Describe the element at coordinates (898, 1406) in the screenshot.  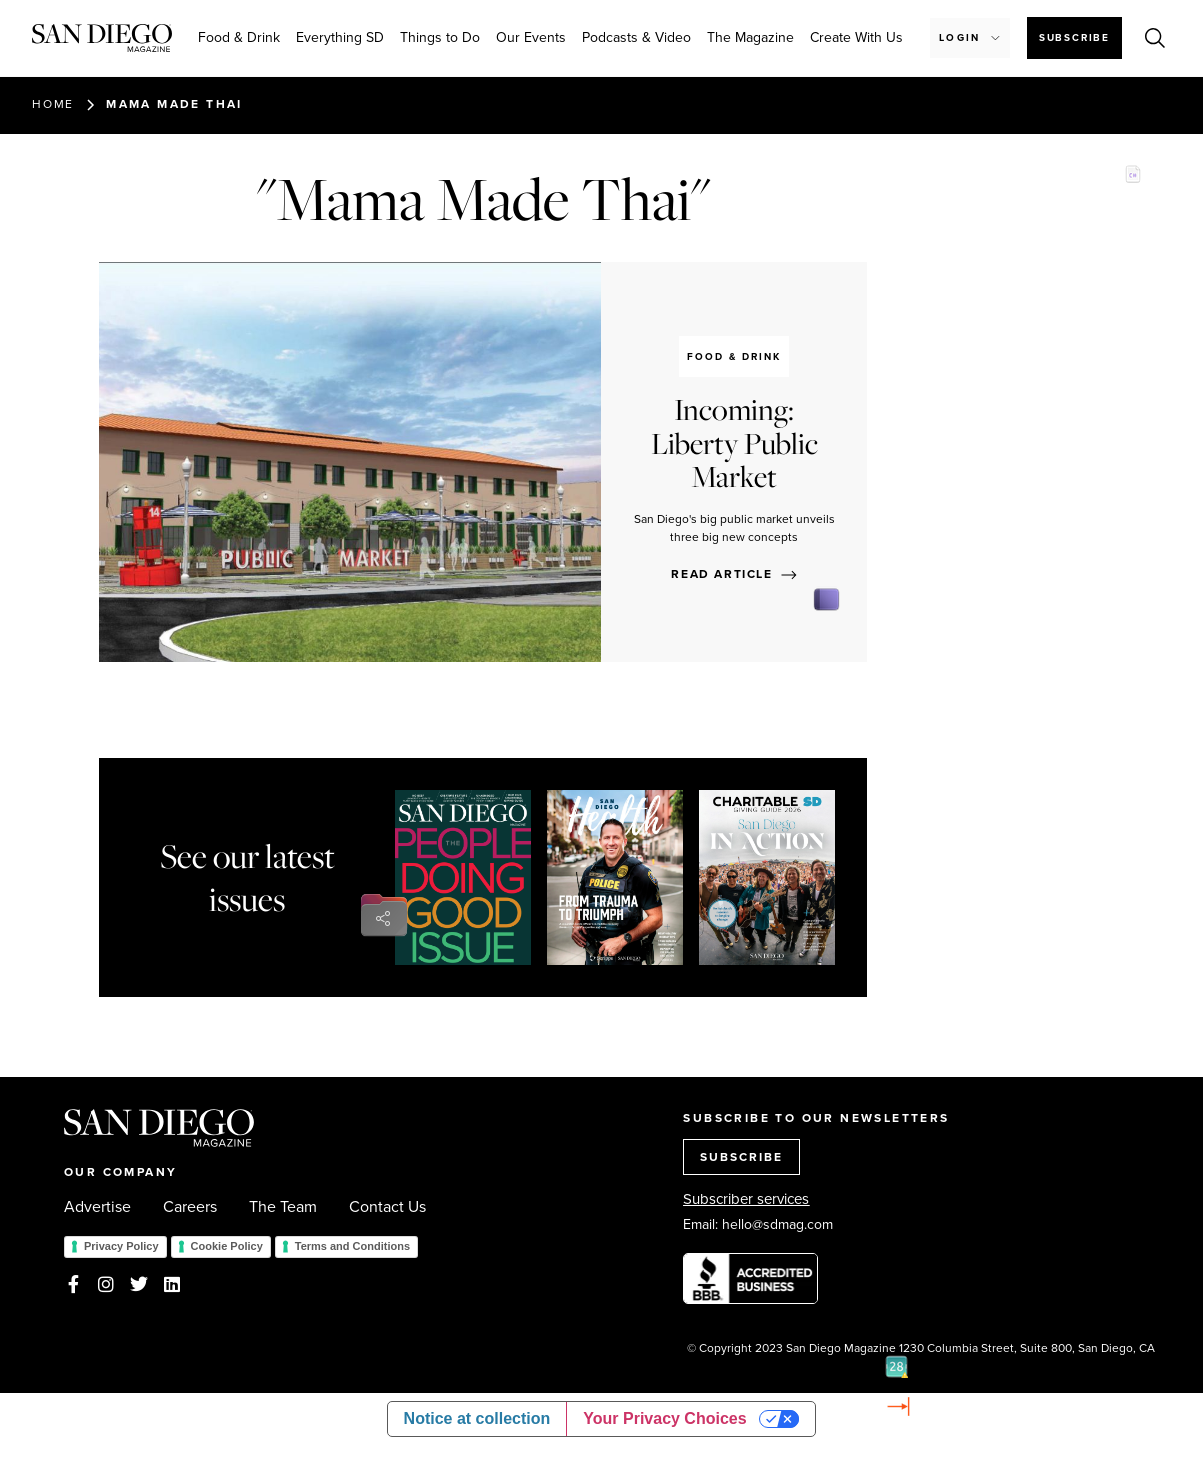
I see `go to the last item or page` at that location.